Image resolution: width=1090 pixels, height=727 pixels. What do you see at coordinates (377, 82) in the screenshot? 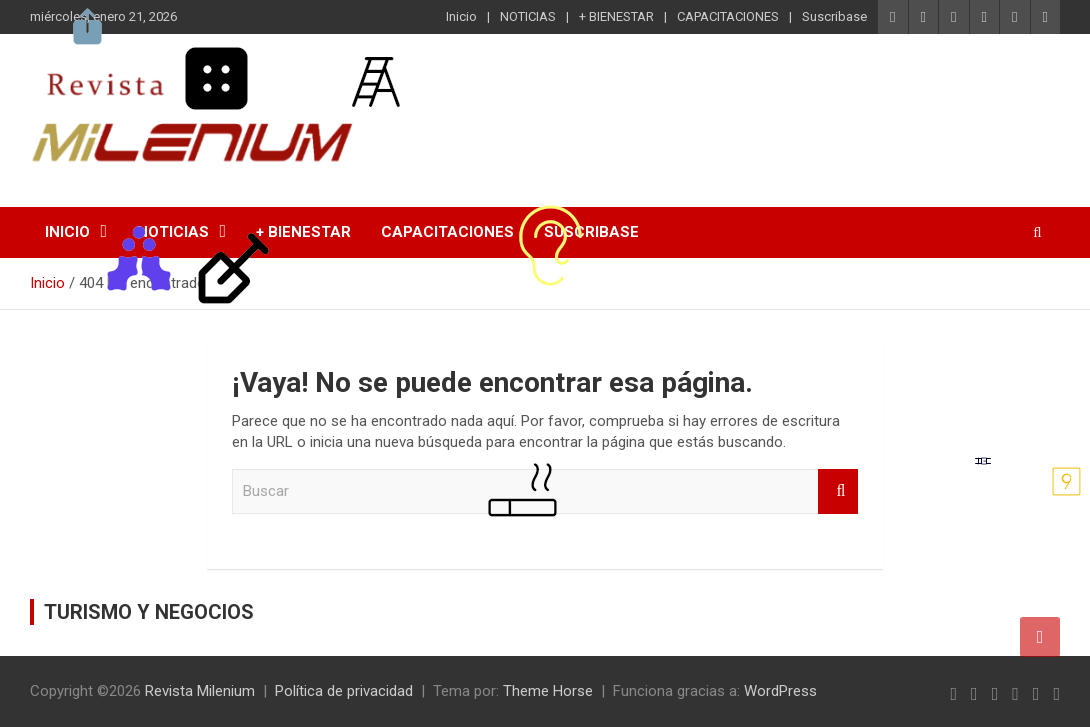
I see `access tools or equipment section` at bounding box center [377, 82].